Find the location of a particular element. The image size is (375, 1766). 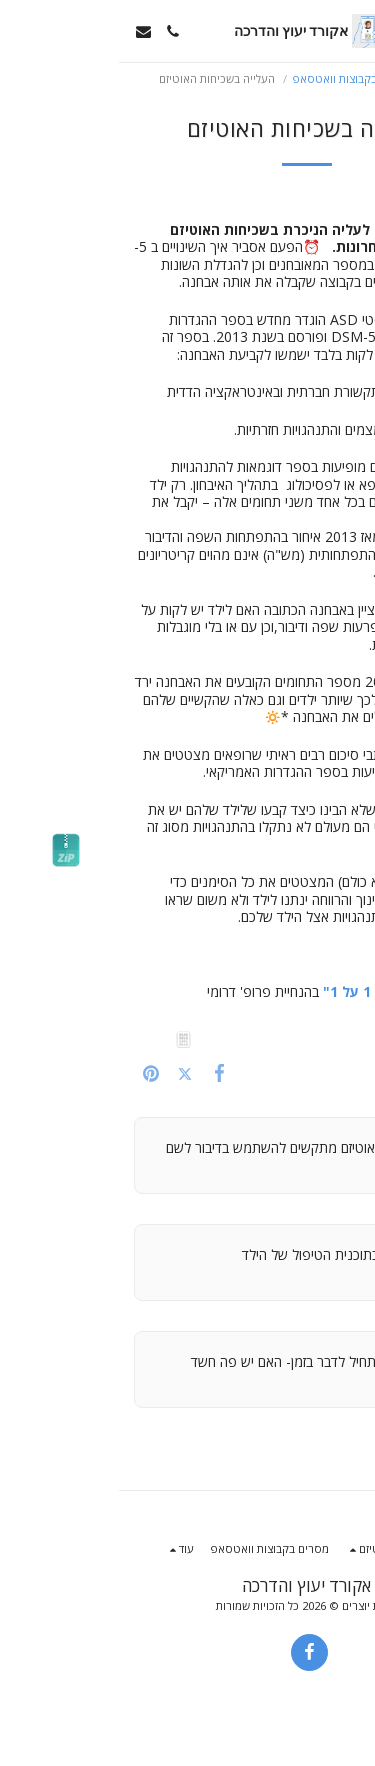

indicates a binary or executable file type is located at coordinates (183, 1039).